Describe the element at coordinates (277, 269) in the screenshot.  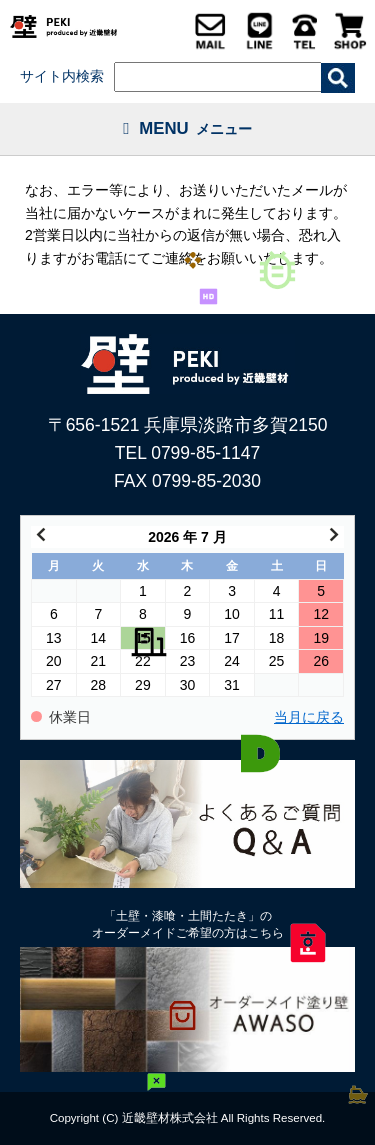
I see `report a bug or software issue` at that location.